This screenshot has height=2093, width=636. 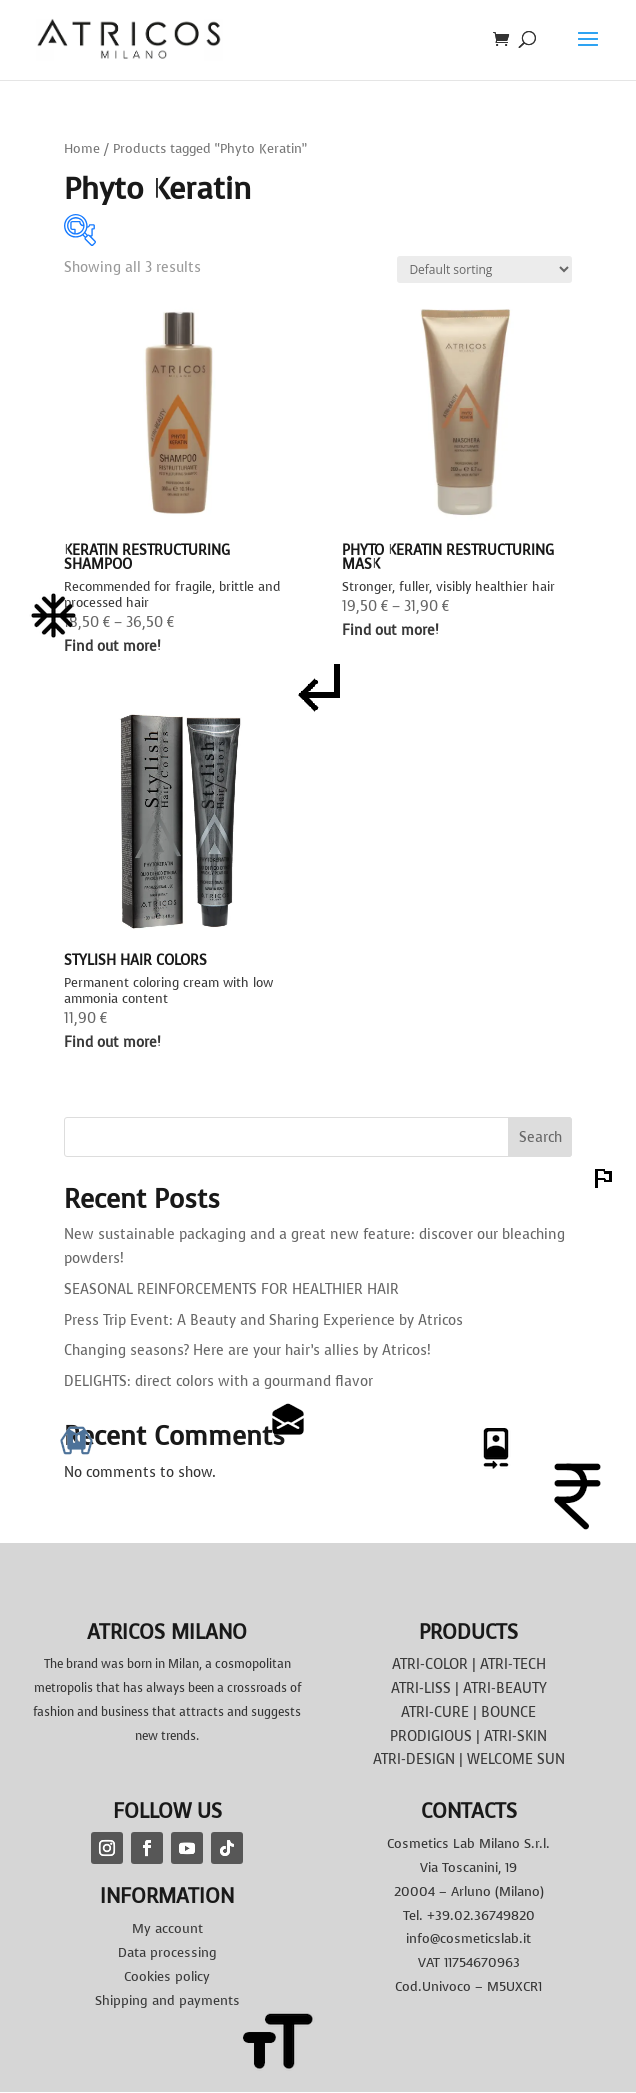 What do you see at coordinates (76, 1440) in the screenshot?
I see `browse clothing or apparel items` at bounding box center [76, 1440].